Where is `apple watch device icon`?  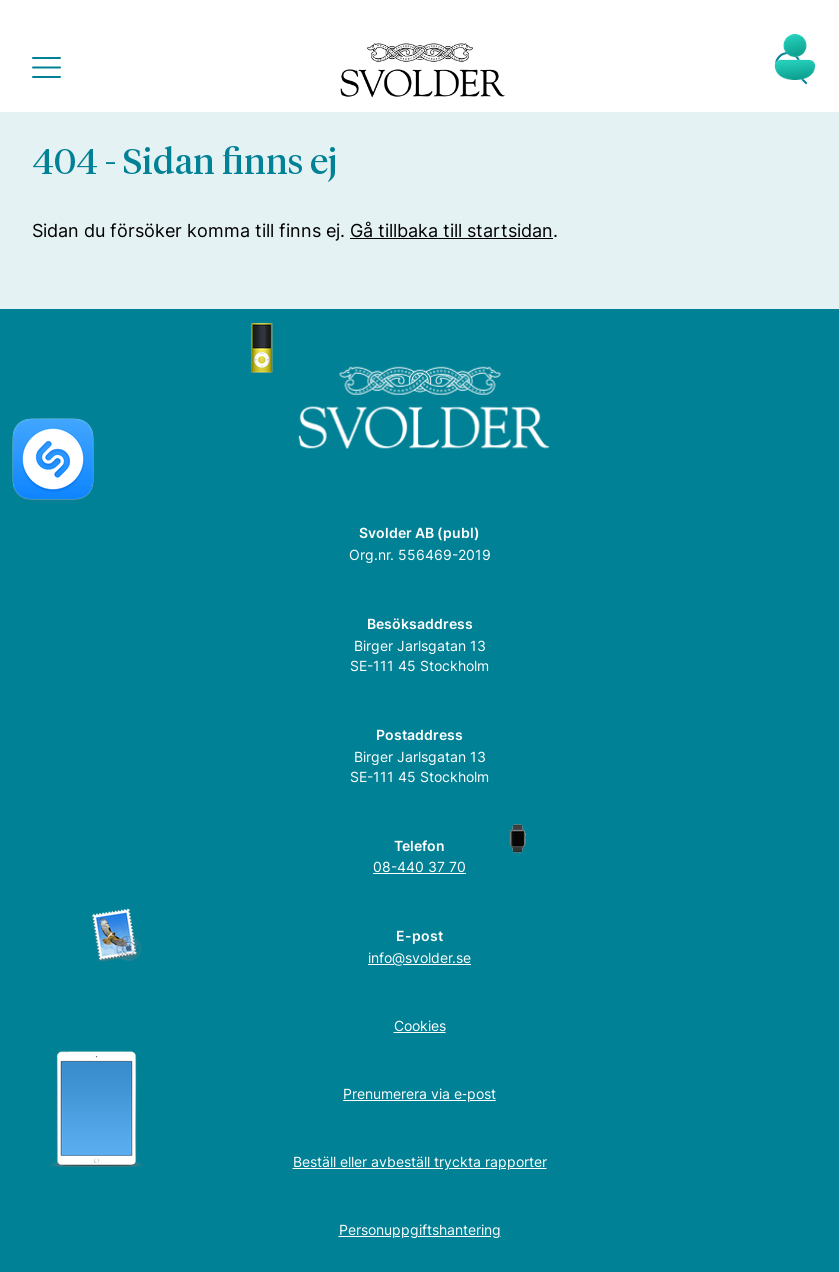 apple watch device icon is located at coordinates (517, 838).